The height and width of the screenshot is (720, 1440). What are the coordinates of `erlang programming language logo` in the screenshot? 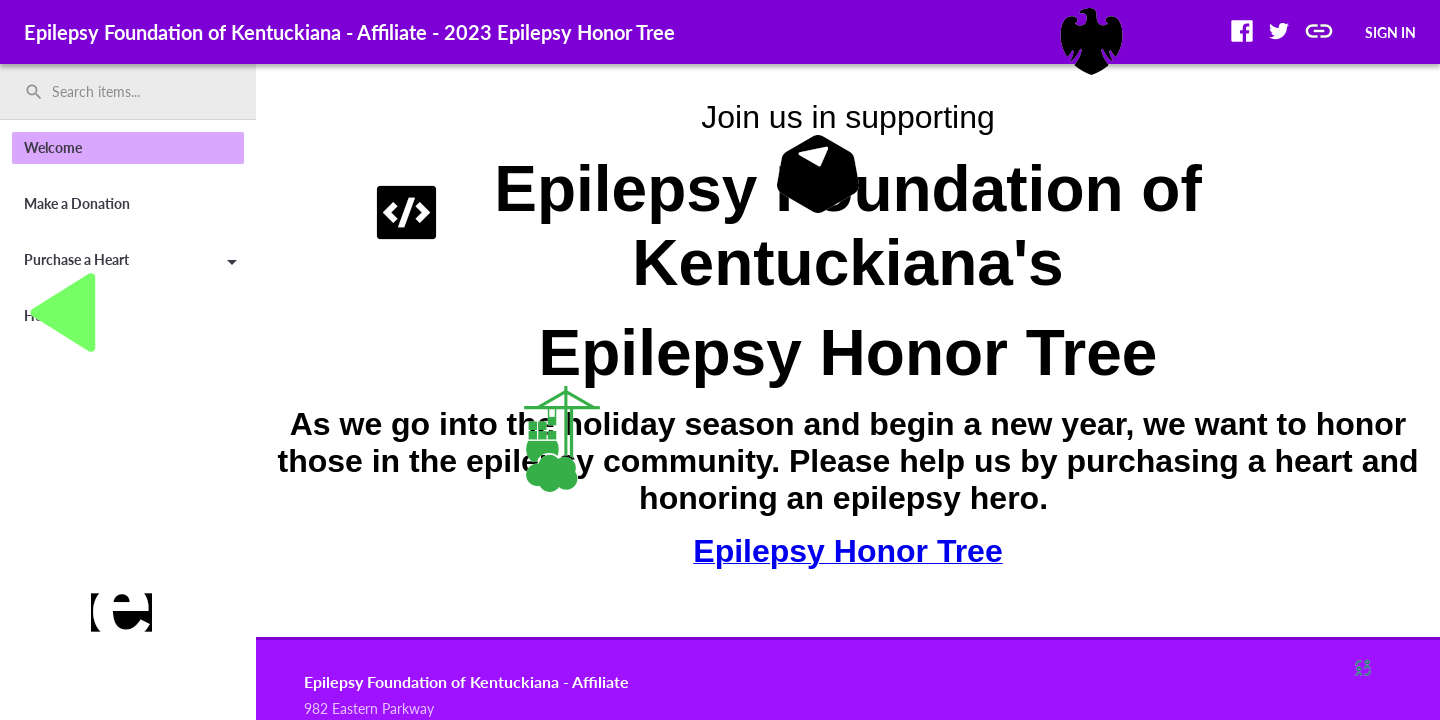 It's located at (121, 612).